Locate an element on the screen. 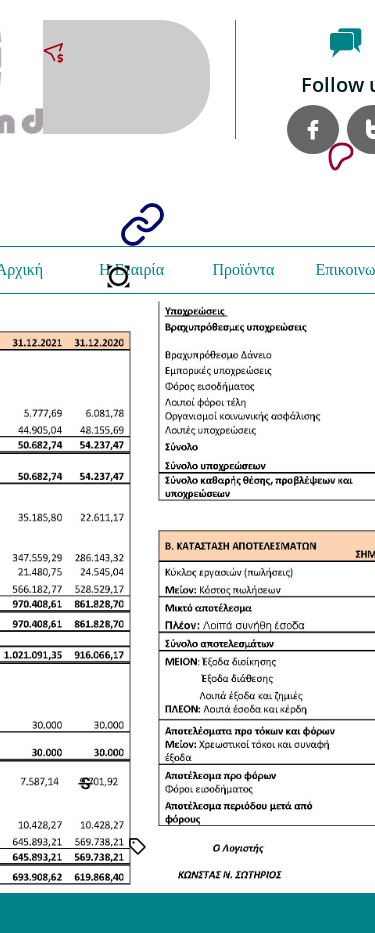  add a tag or label to an item is located at coordinates (136, 845).